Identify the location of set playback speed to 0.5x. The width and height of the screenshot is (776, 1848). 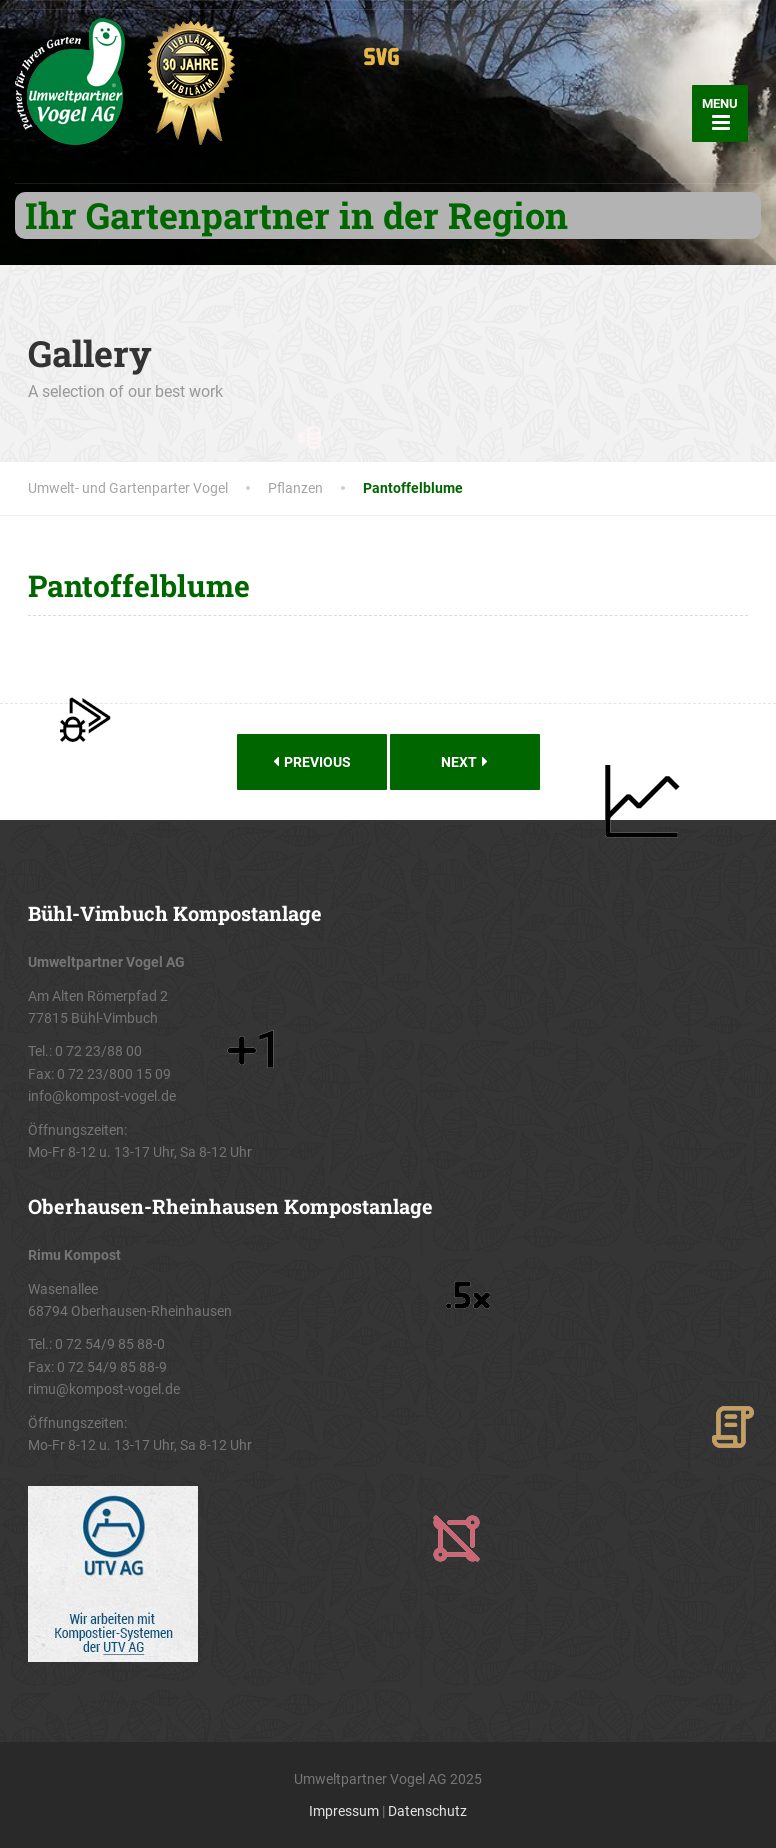
(468, 1295).